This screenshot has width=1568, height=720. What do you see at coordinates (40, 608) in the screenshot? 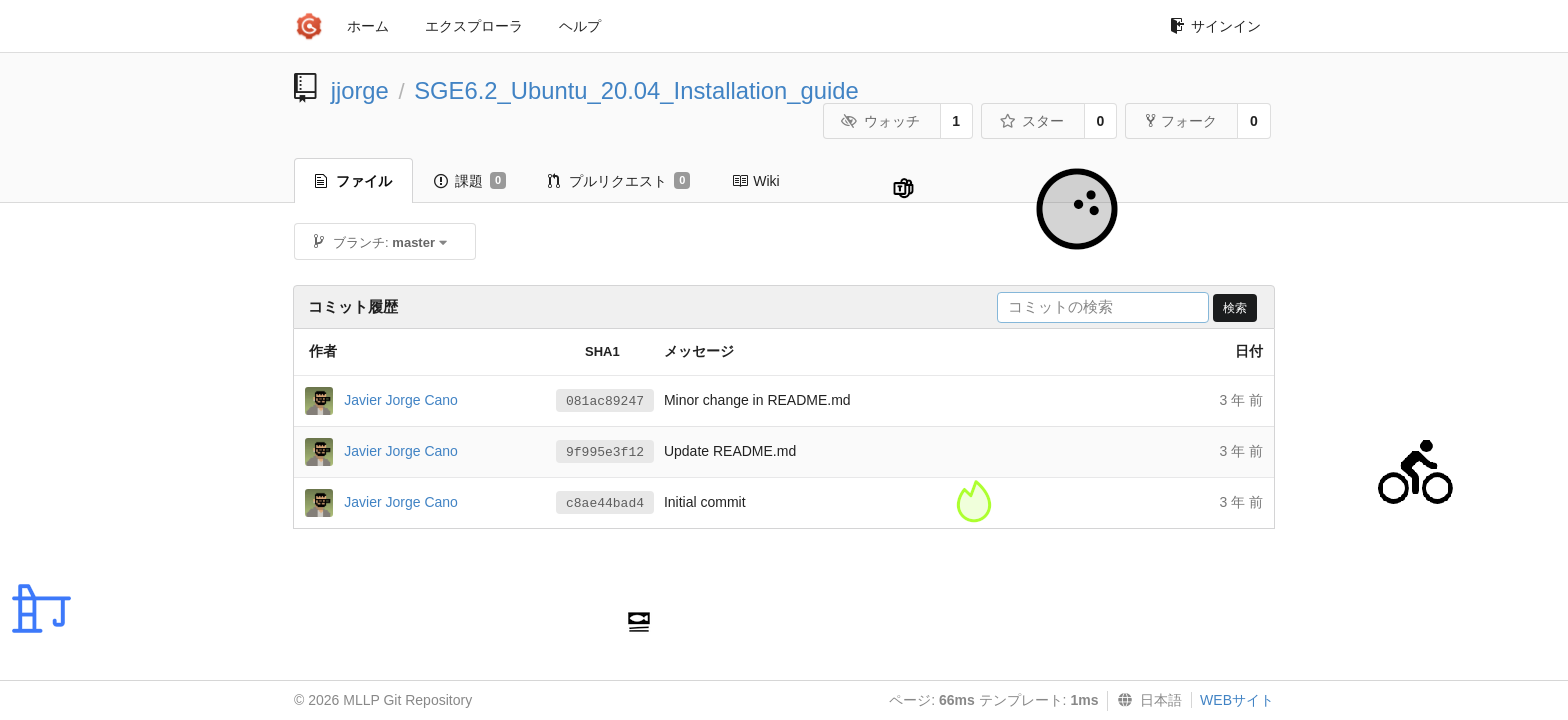
I see `construction or building in progress` at bounding box center [40, 608].